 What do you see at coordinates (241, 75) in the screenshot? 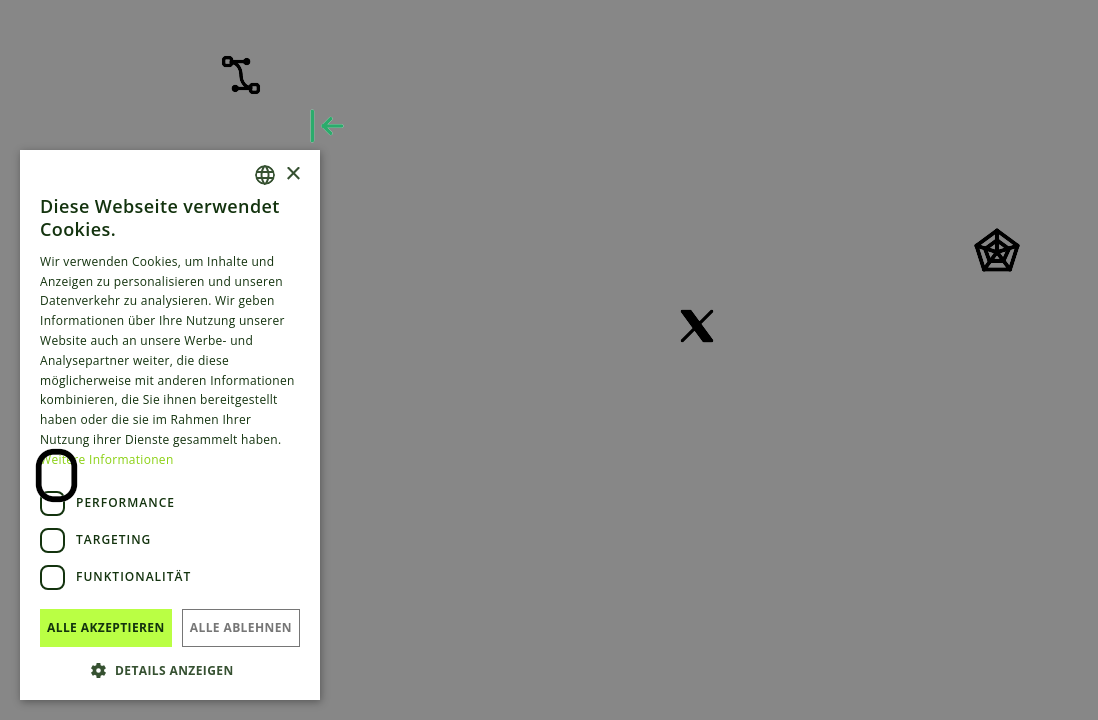
I see `edit bezier curve handles` at bounding box center [241, 75].